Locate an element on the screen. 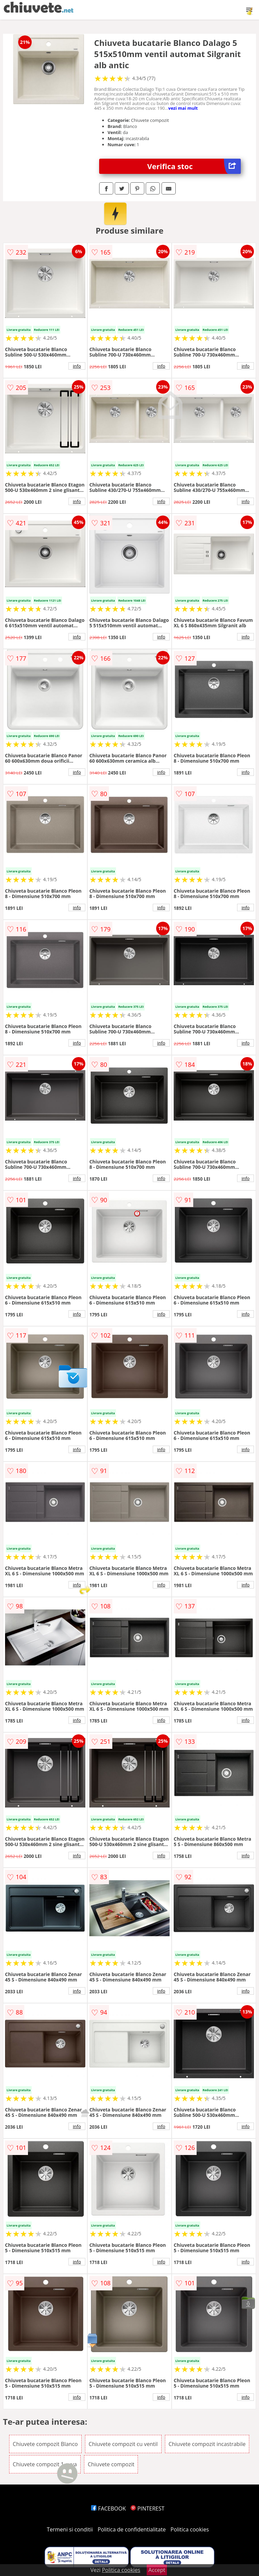 The width and height of the screenshot is (259, 2576). clear all items or entries is located at coordinates (250, 11).